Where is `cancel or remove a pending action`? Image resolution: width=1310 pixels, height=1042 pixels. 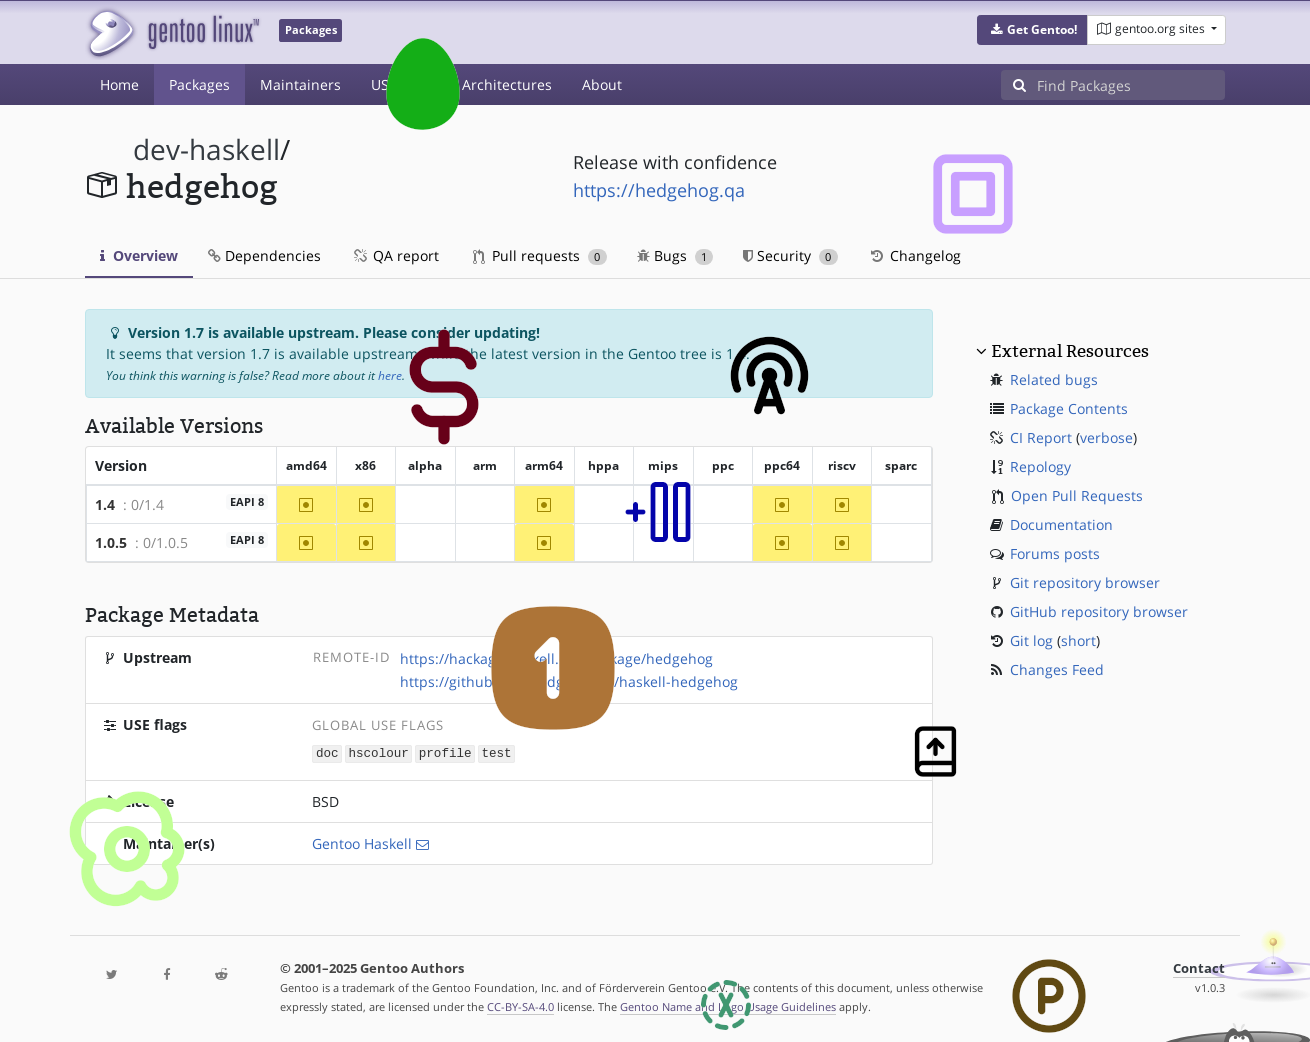 cancel or remove a pending action is located at coordinates (726, 1005).